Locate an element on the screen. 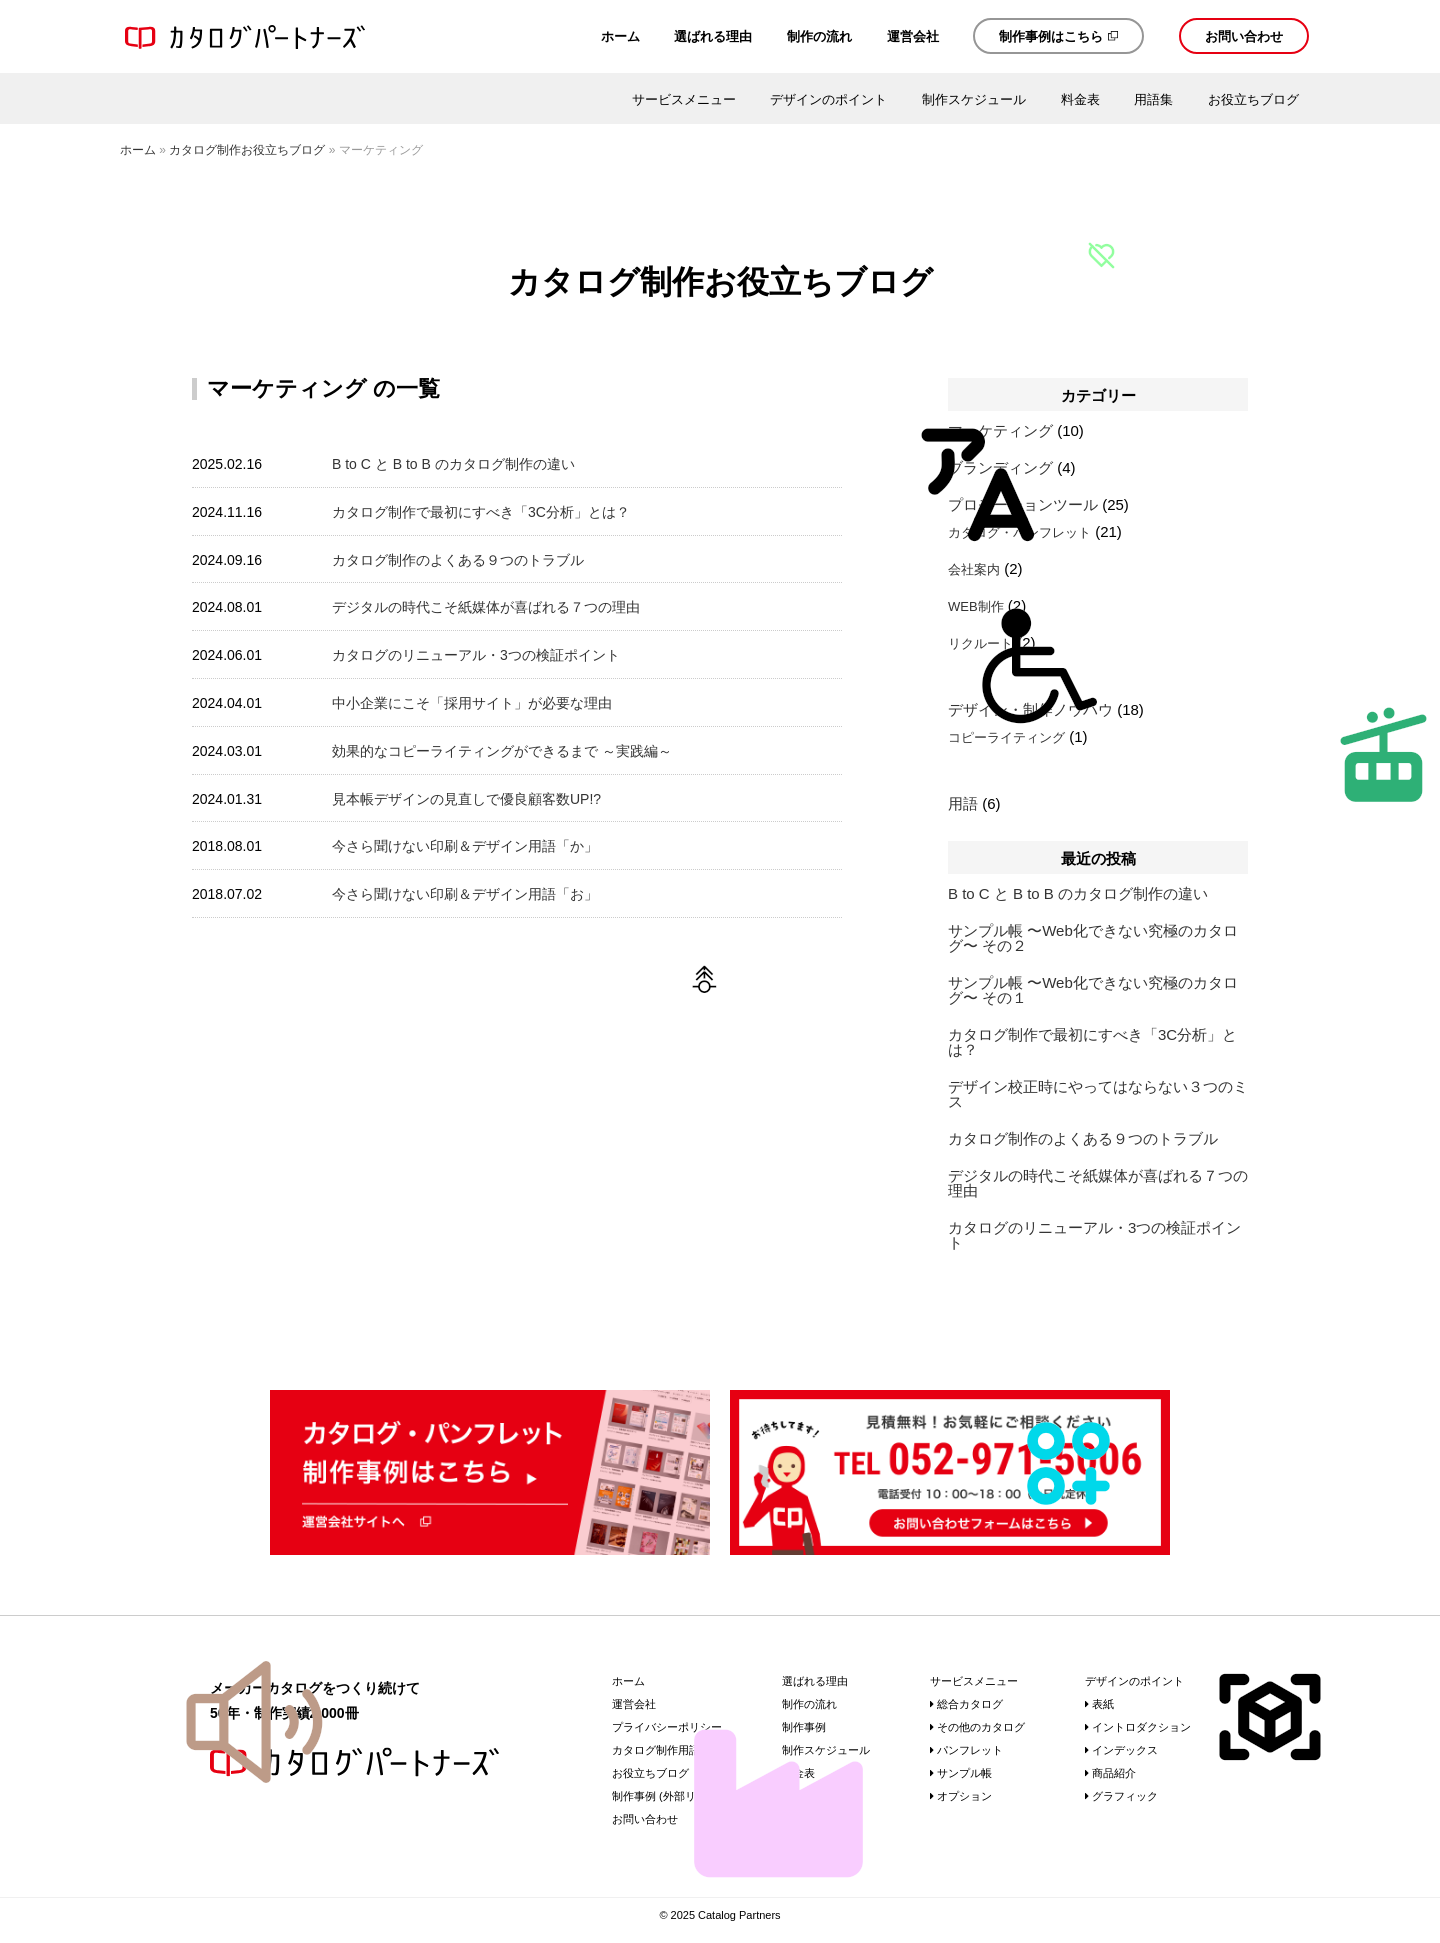 The image size is (1440, 1943). remove from favorites is located at coordinates (1101, 255).